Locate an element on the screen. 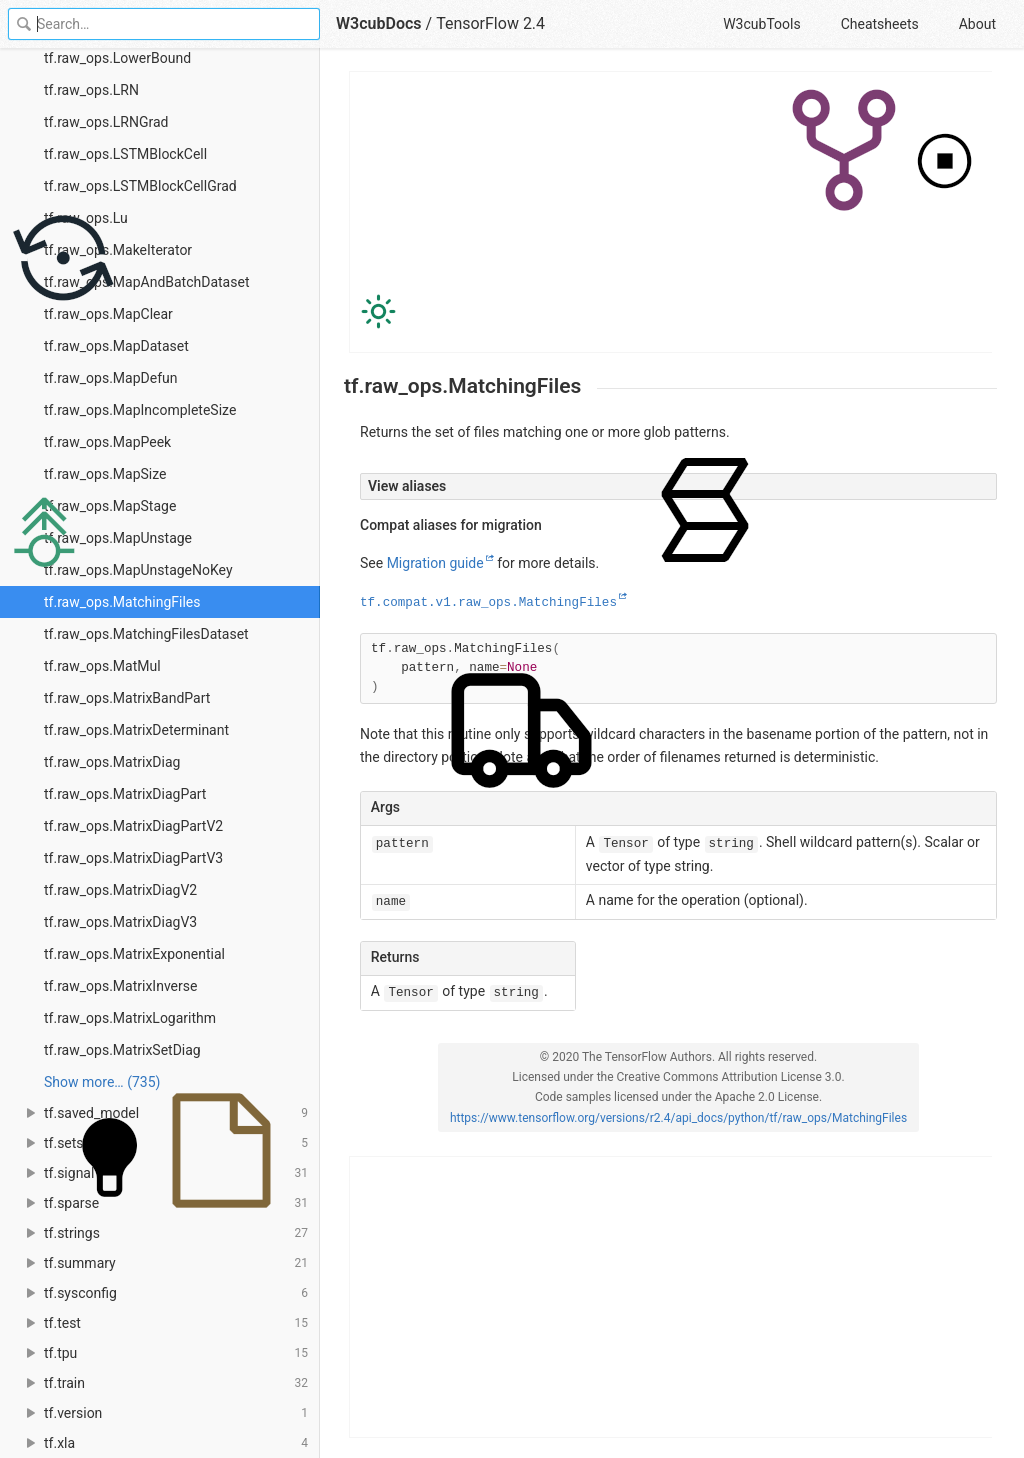 The width and height of the screenshot is (1024, 1458). force push changes to a repository is located at coordinates (42, 530).